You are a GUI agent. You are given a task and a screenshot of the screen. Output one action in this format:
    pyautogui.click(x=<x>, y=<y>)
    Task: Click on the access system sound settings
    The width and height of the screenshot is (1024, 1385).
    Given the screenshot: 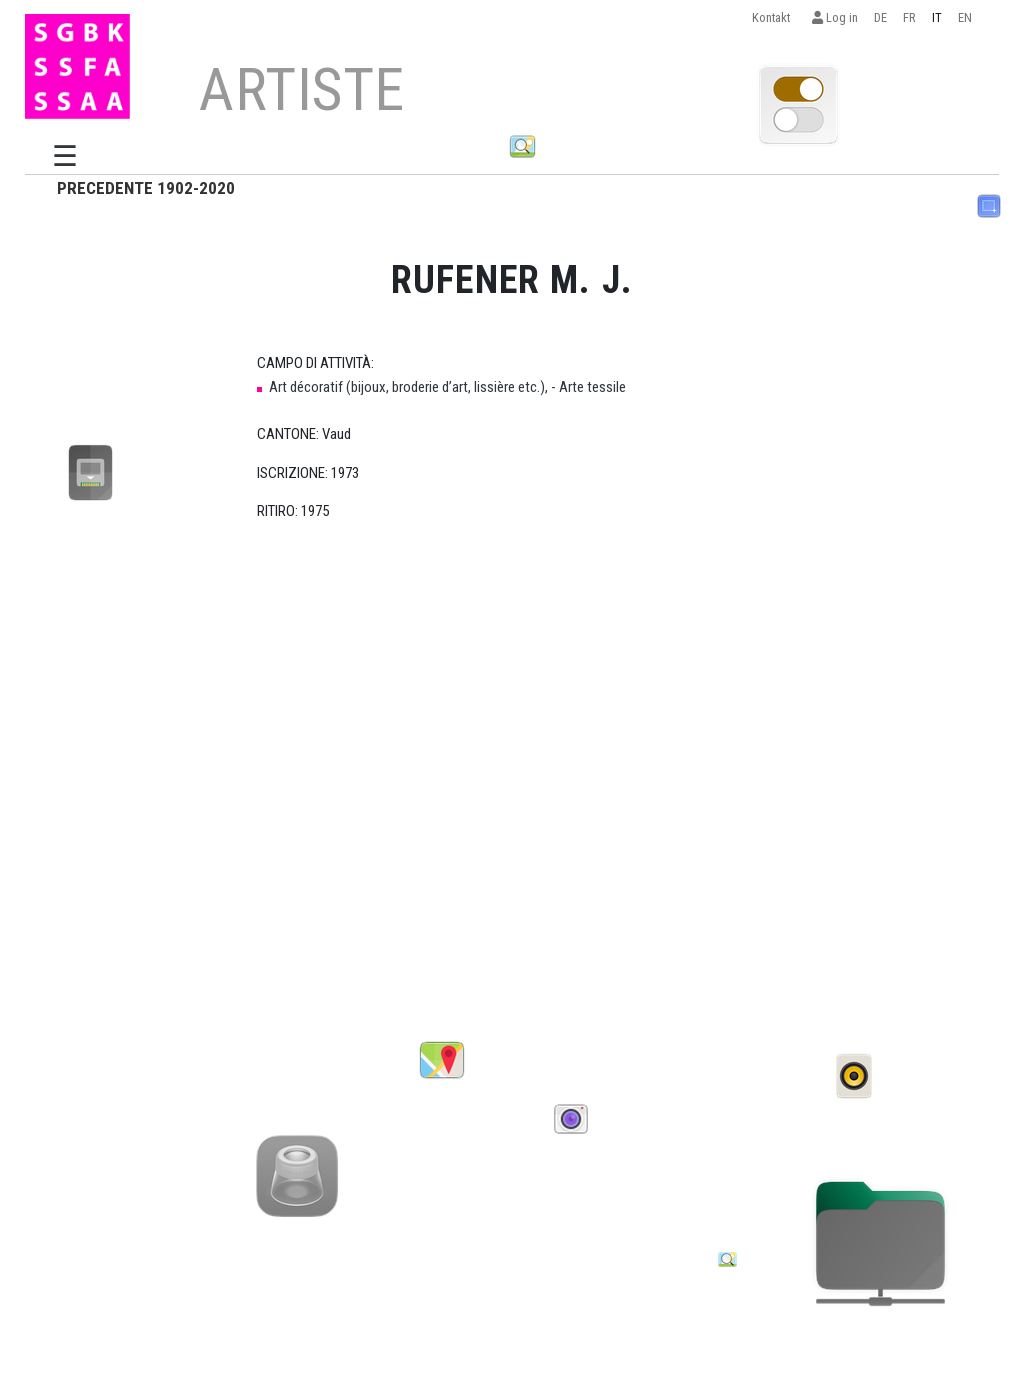 What is the action you would take?
    pyautogui.click(x=854, y=1076)
    